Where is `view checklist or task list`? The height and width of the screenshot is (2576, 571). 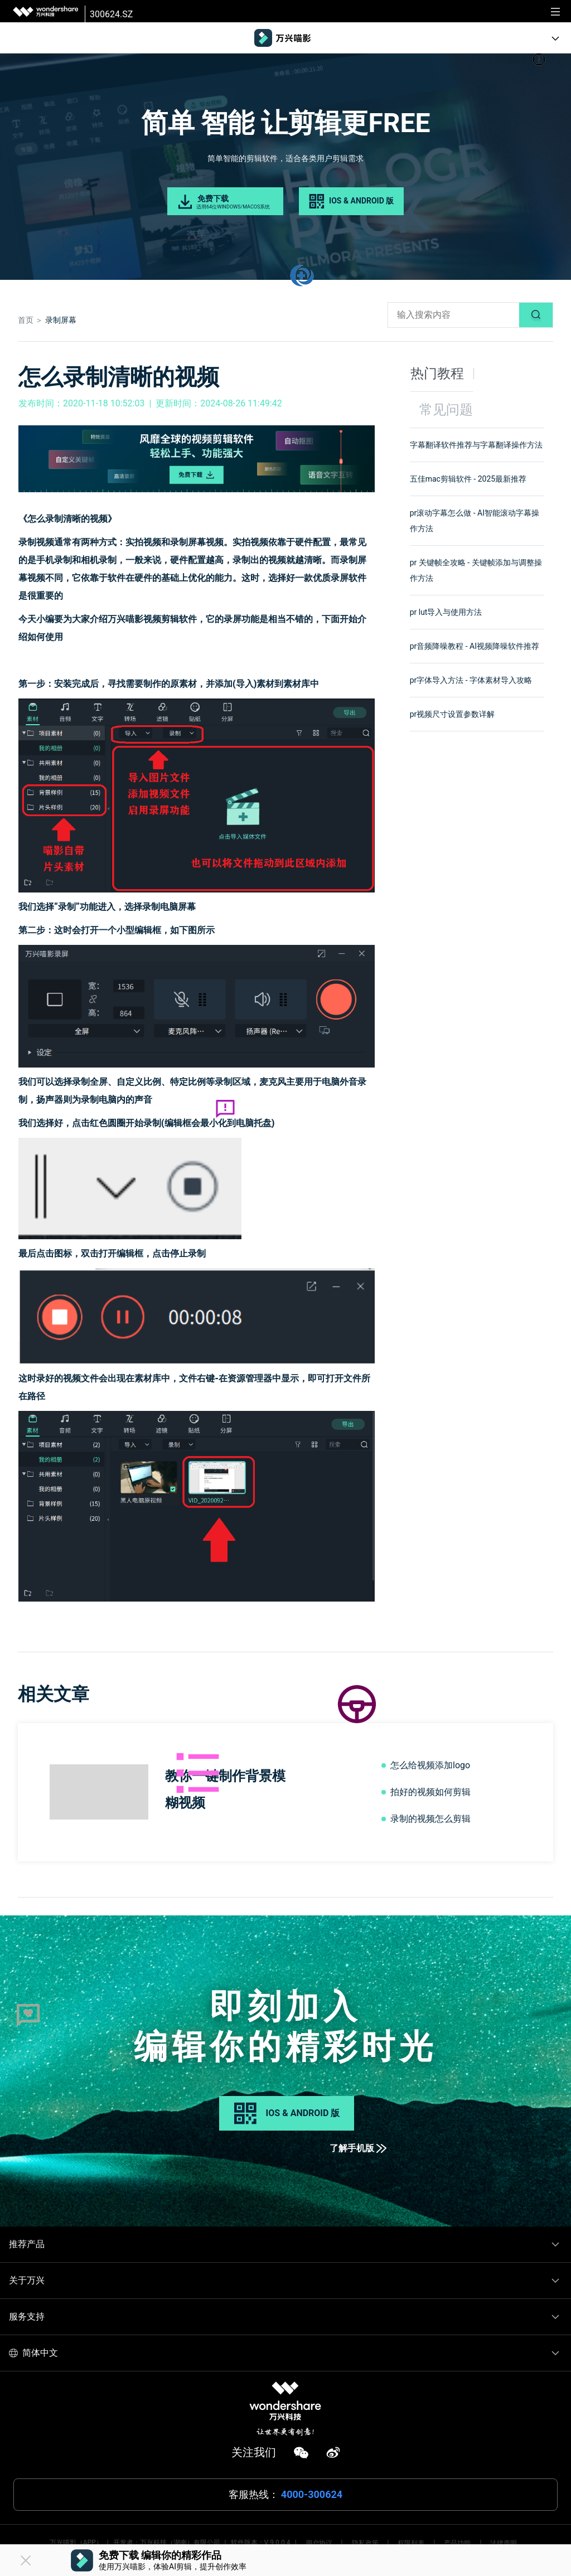
view checklist or task list is located at coordinates (197, 1773).